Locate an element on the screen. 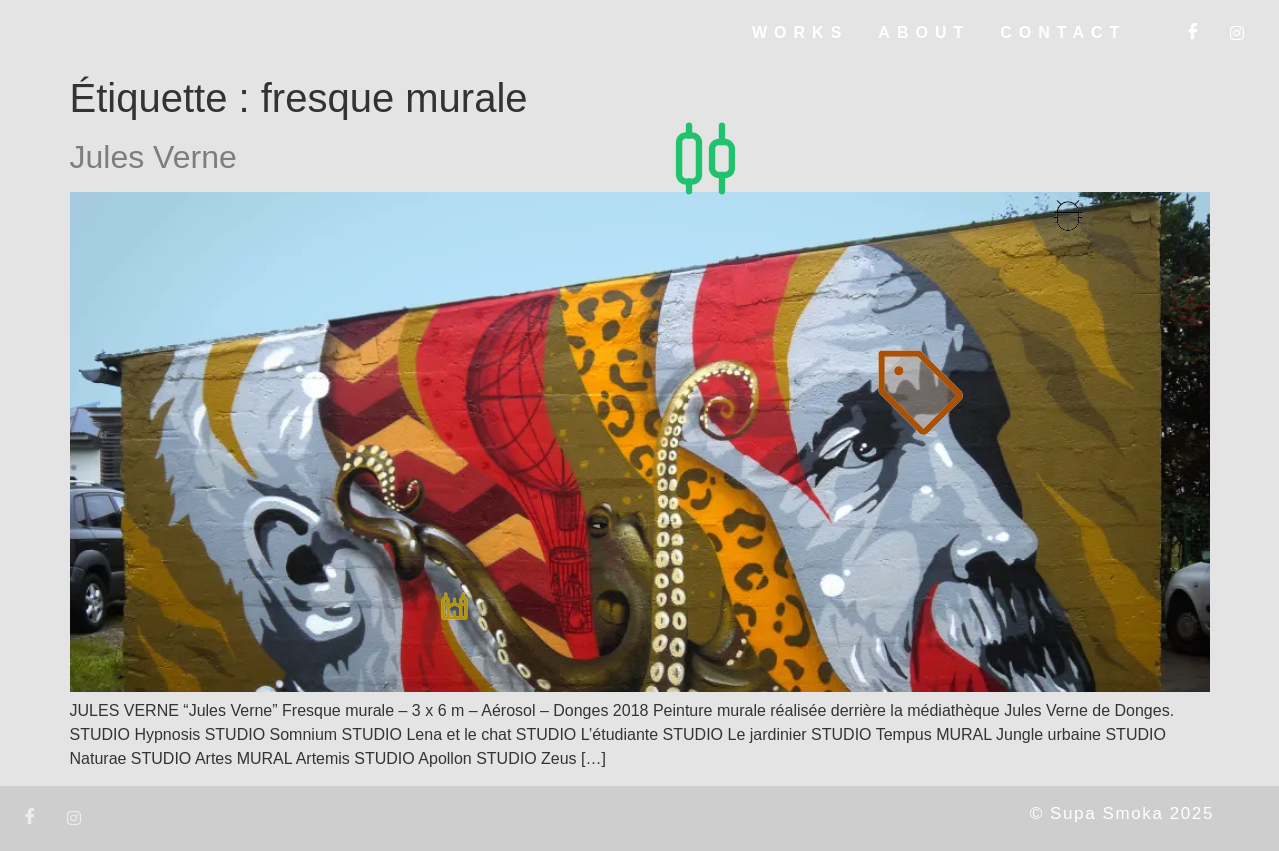 The width and height of the screenshot is (1279, 851). add a tag or label to an item is located at coordinates (916, 388).